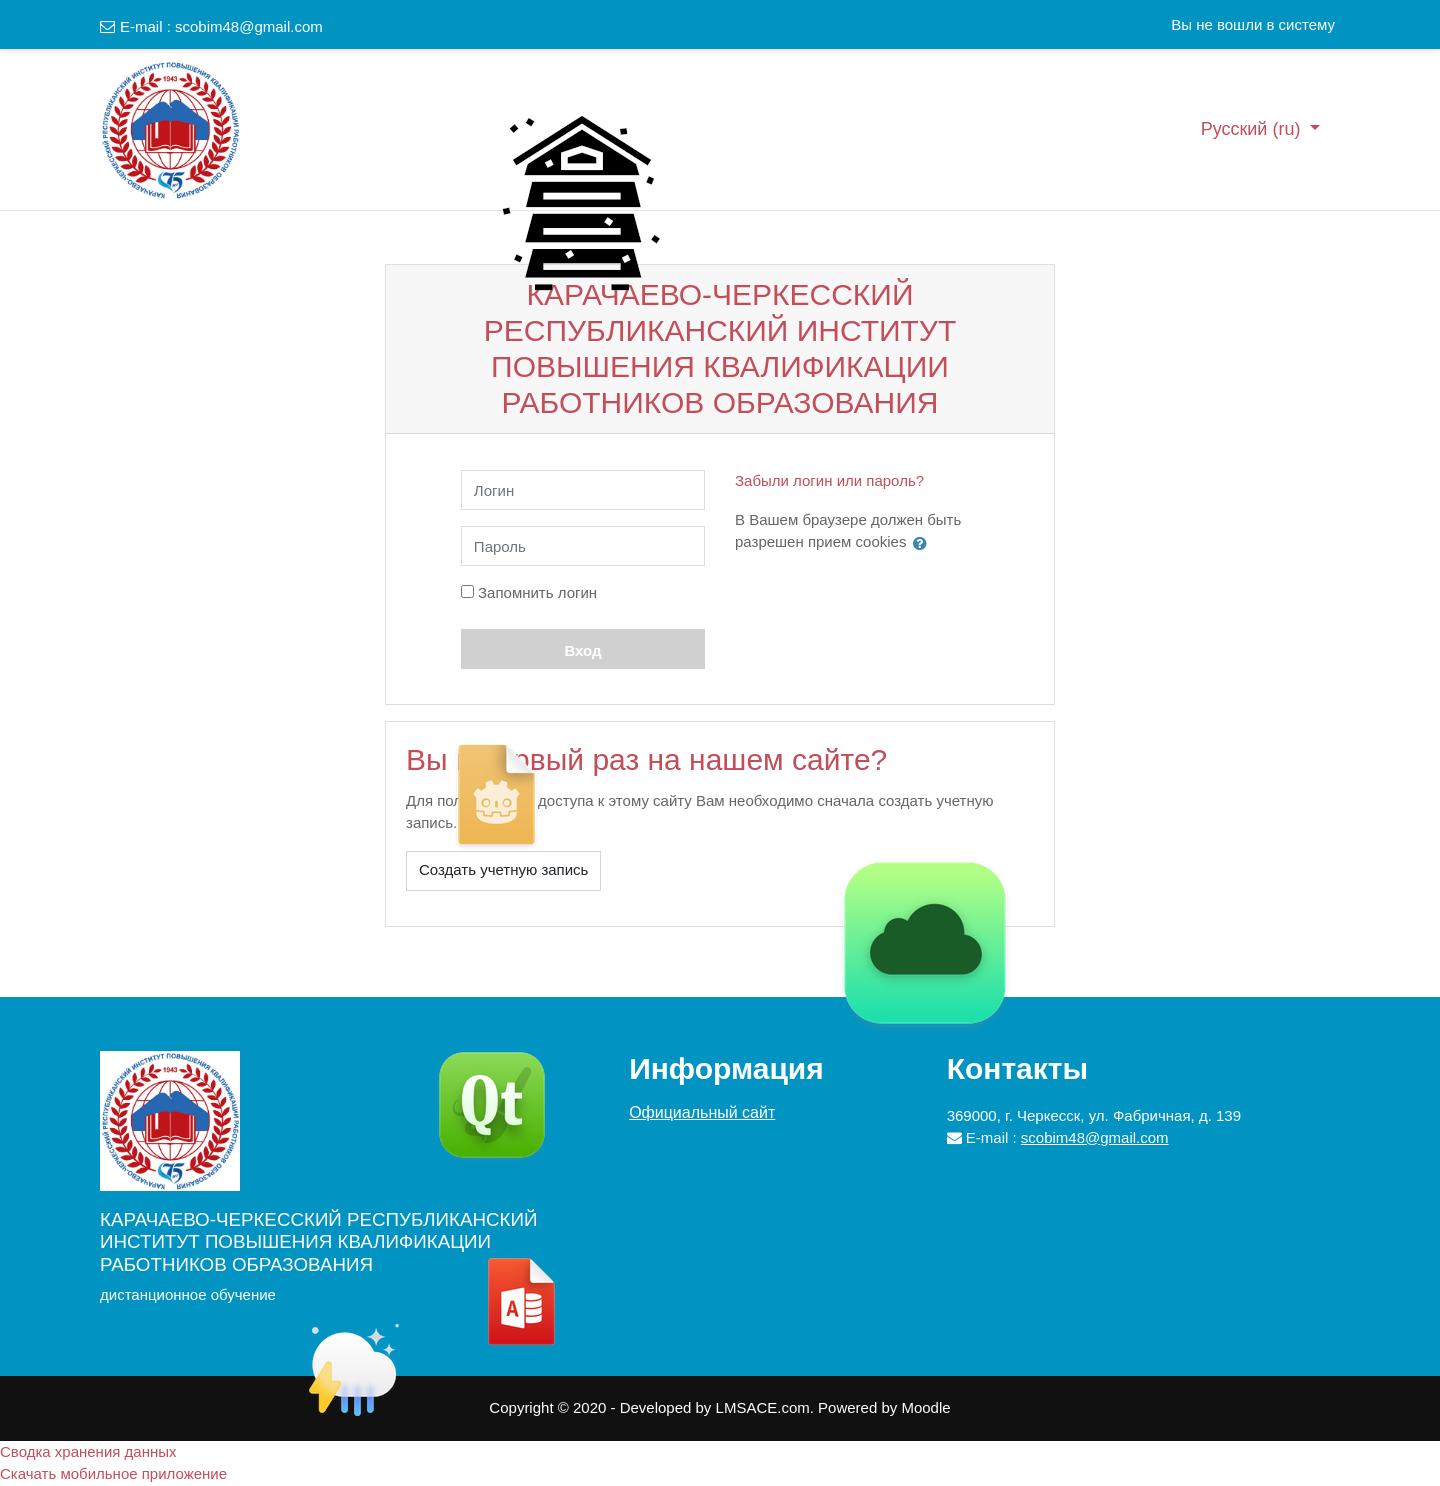 The height and width of the screenshot is (1486, 1440). Describe the element at coordinates (354, 1370) in the screenshot. I see `indicates nighttime thunderstorm conditions` at that location.